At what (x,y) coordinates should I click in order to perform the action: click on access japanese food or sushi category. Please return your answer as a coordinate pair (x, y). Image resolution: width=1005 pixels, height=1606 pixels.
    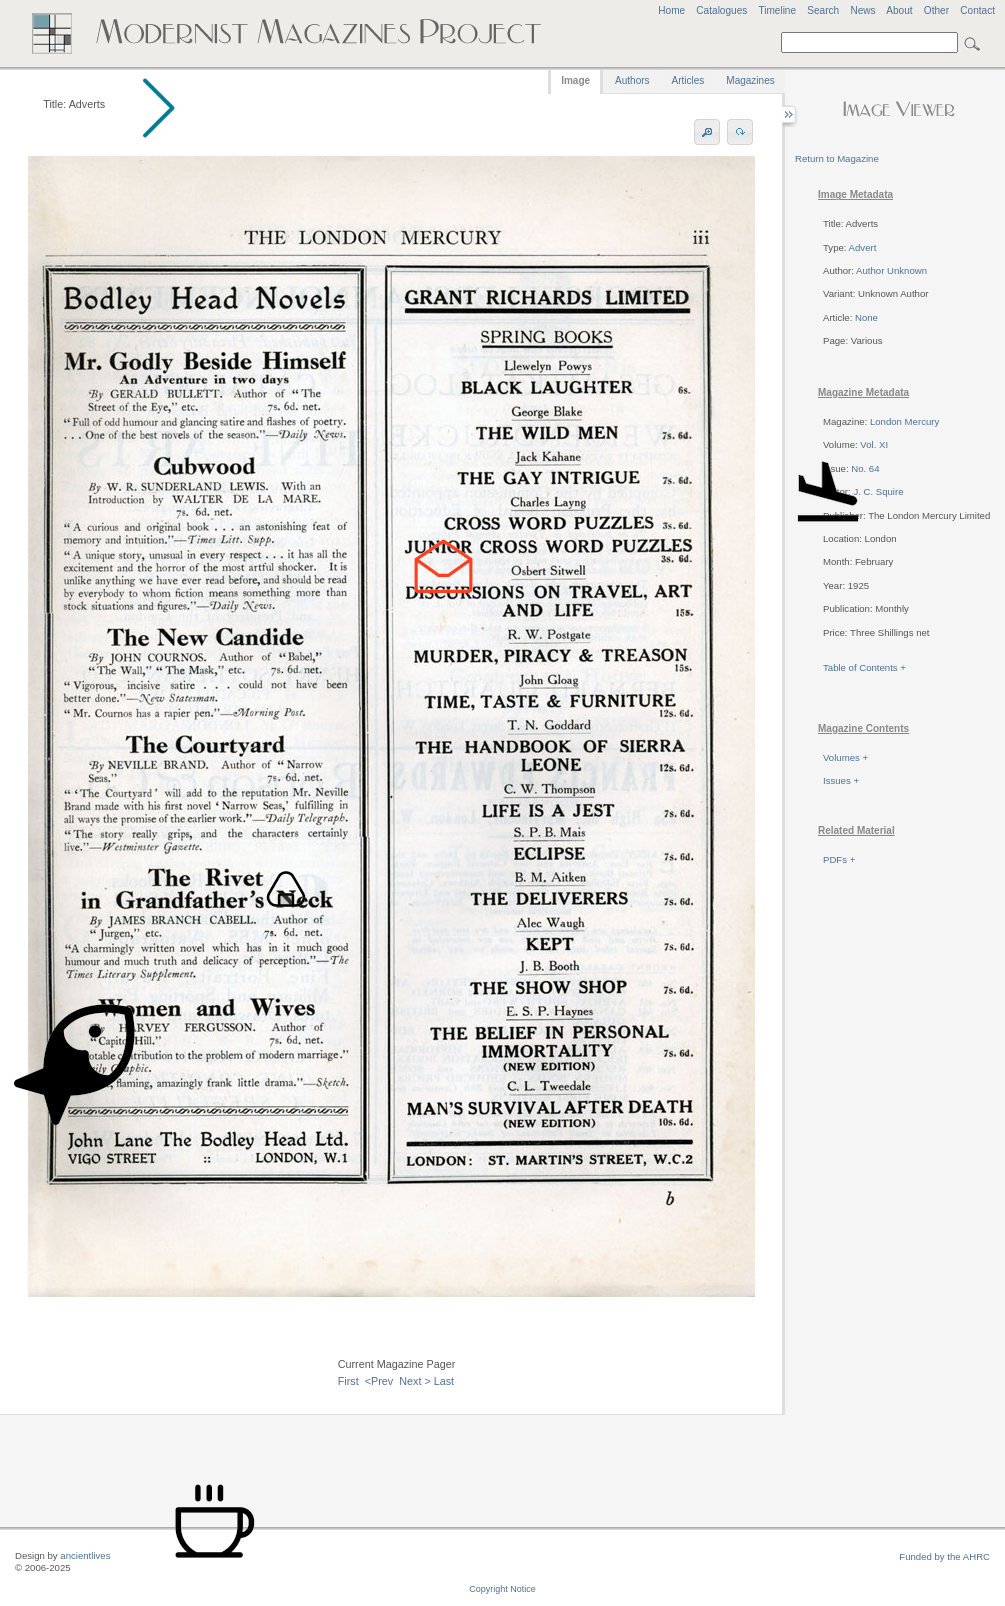
    Looking at the image, I should click on (286, 889).